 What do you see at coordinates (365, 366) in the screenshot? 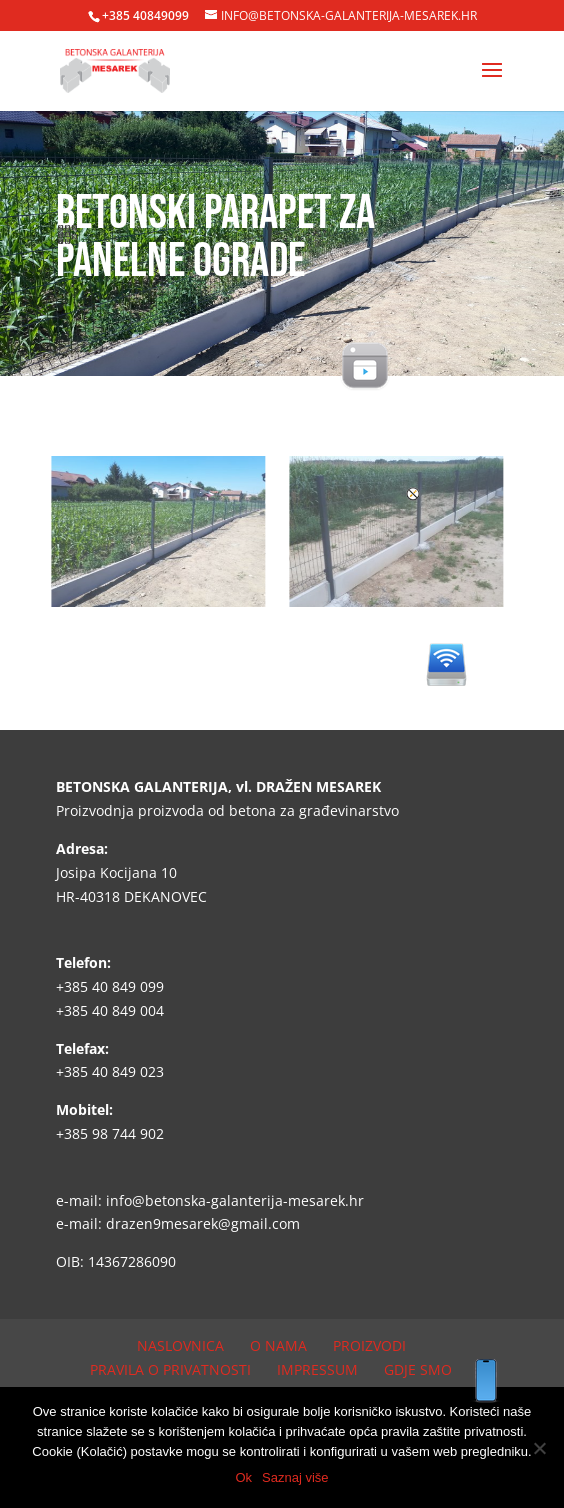
I see `open video or media playback preferences` at bounding box center [365, 366].